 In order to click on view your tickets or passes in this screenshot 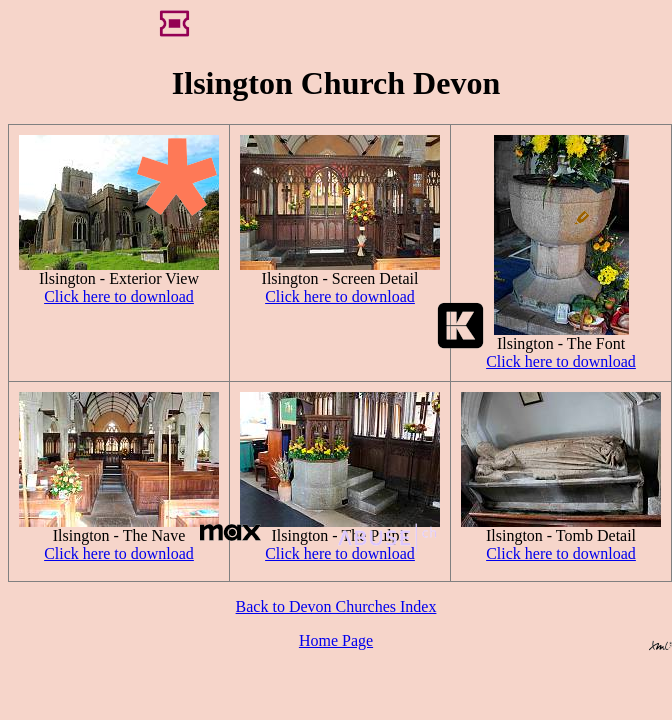, I will do `click(174, 23)`.